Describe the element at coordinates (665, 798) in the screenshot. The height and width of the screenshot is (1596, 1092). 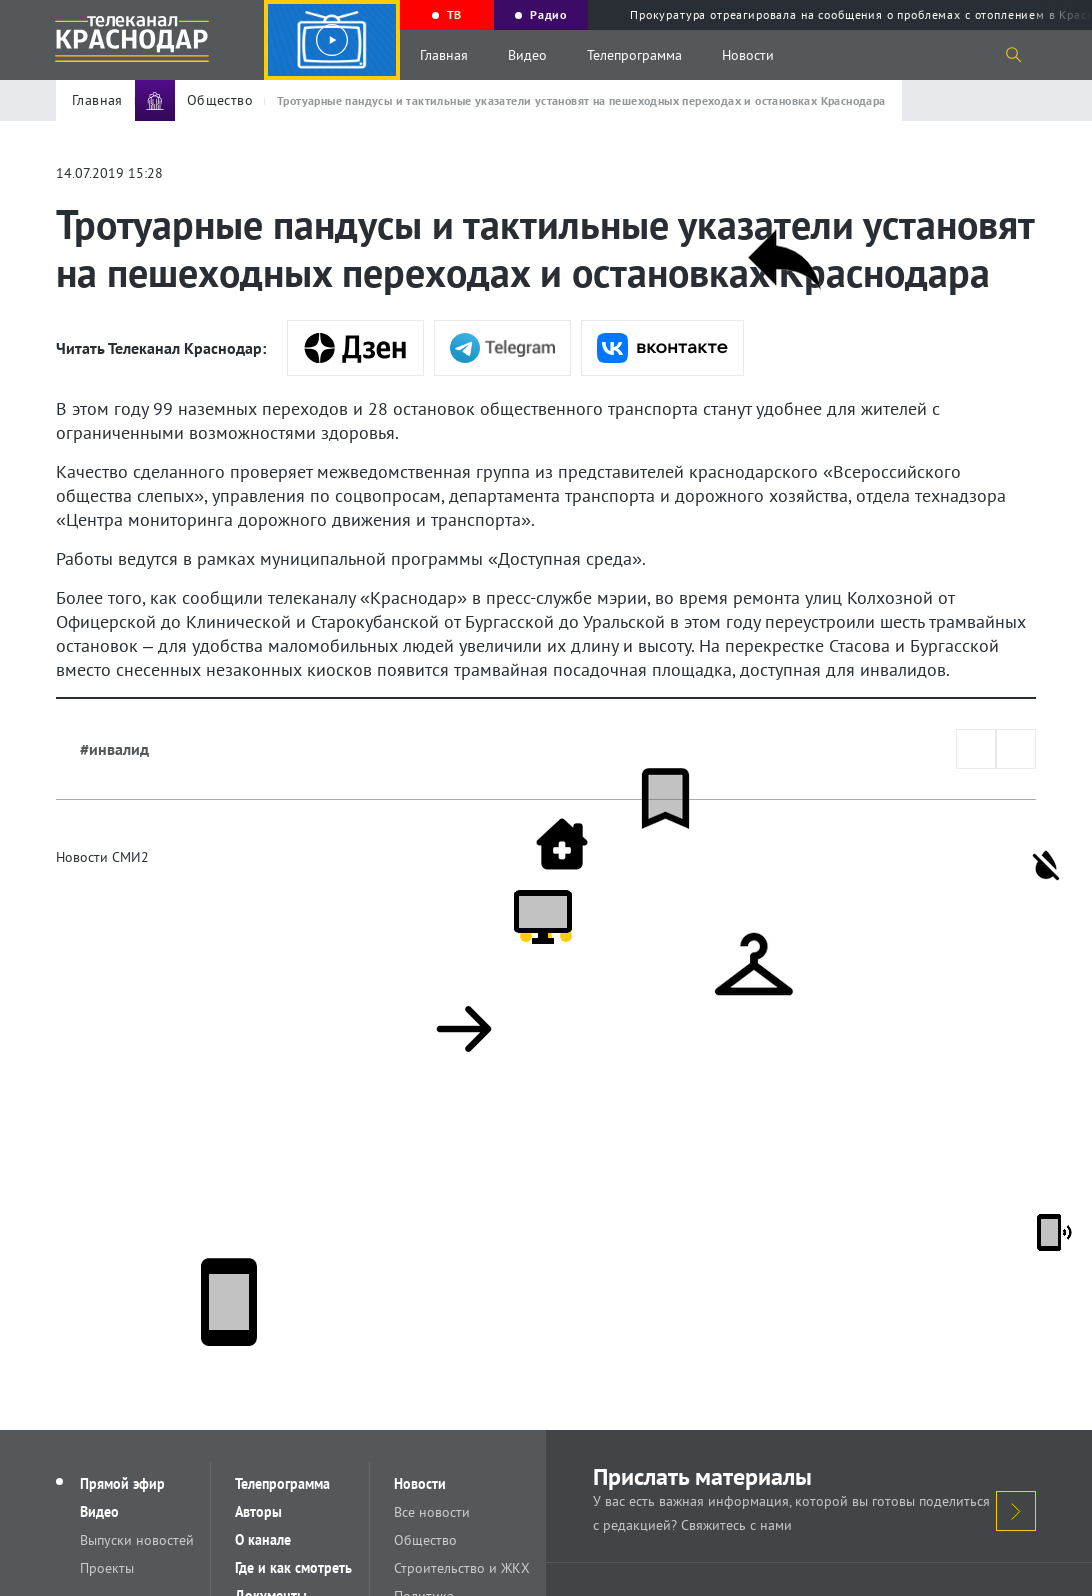
I see `bookmark this item` at that location.